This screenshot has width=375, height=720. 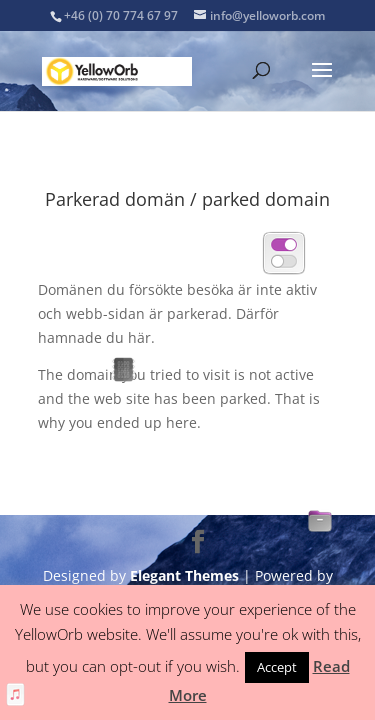 What do you see at coordinates (15, 694) in the screenshot?
I see `an audio file type indicator` at bounding box center [15, 694].